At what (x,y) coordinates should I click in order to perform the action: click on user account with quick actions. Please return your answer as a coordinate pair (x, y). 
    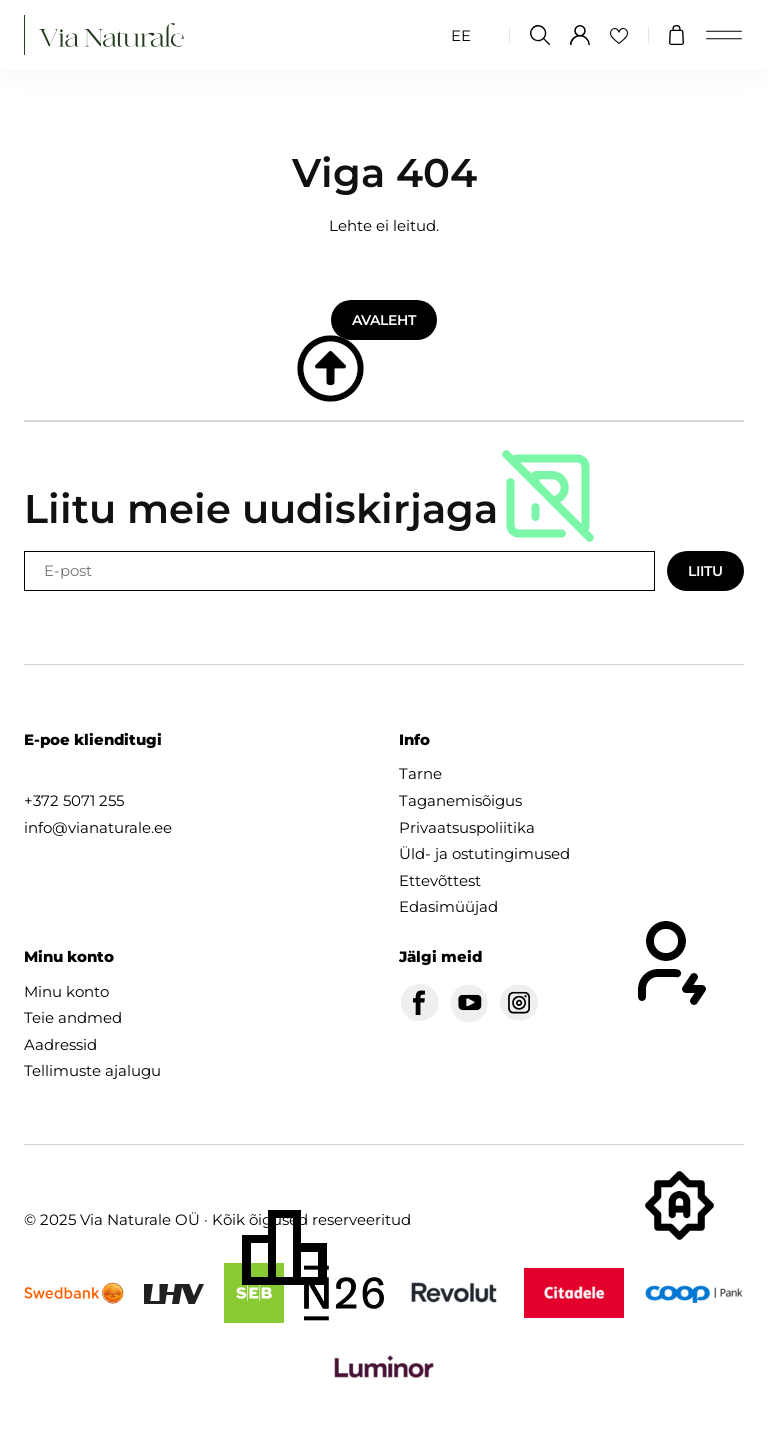
    Looking at the image, I should click on (666, 961).